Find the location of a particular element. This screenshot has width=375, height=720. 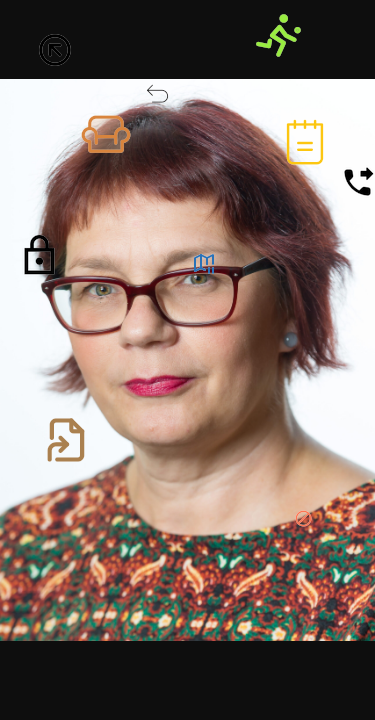

access volleyball or beach sports activities is located at coordinates (279, 35).